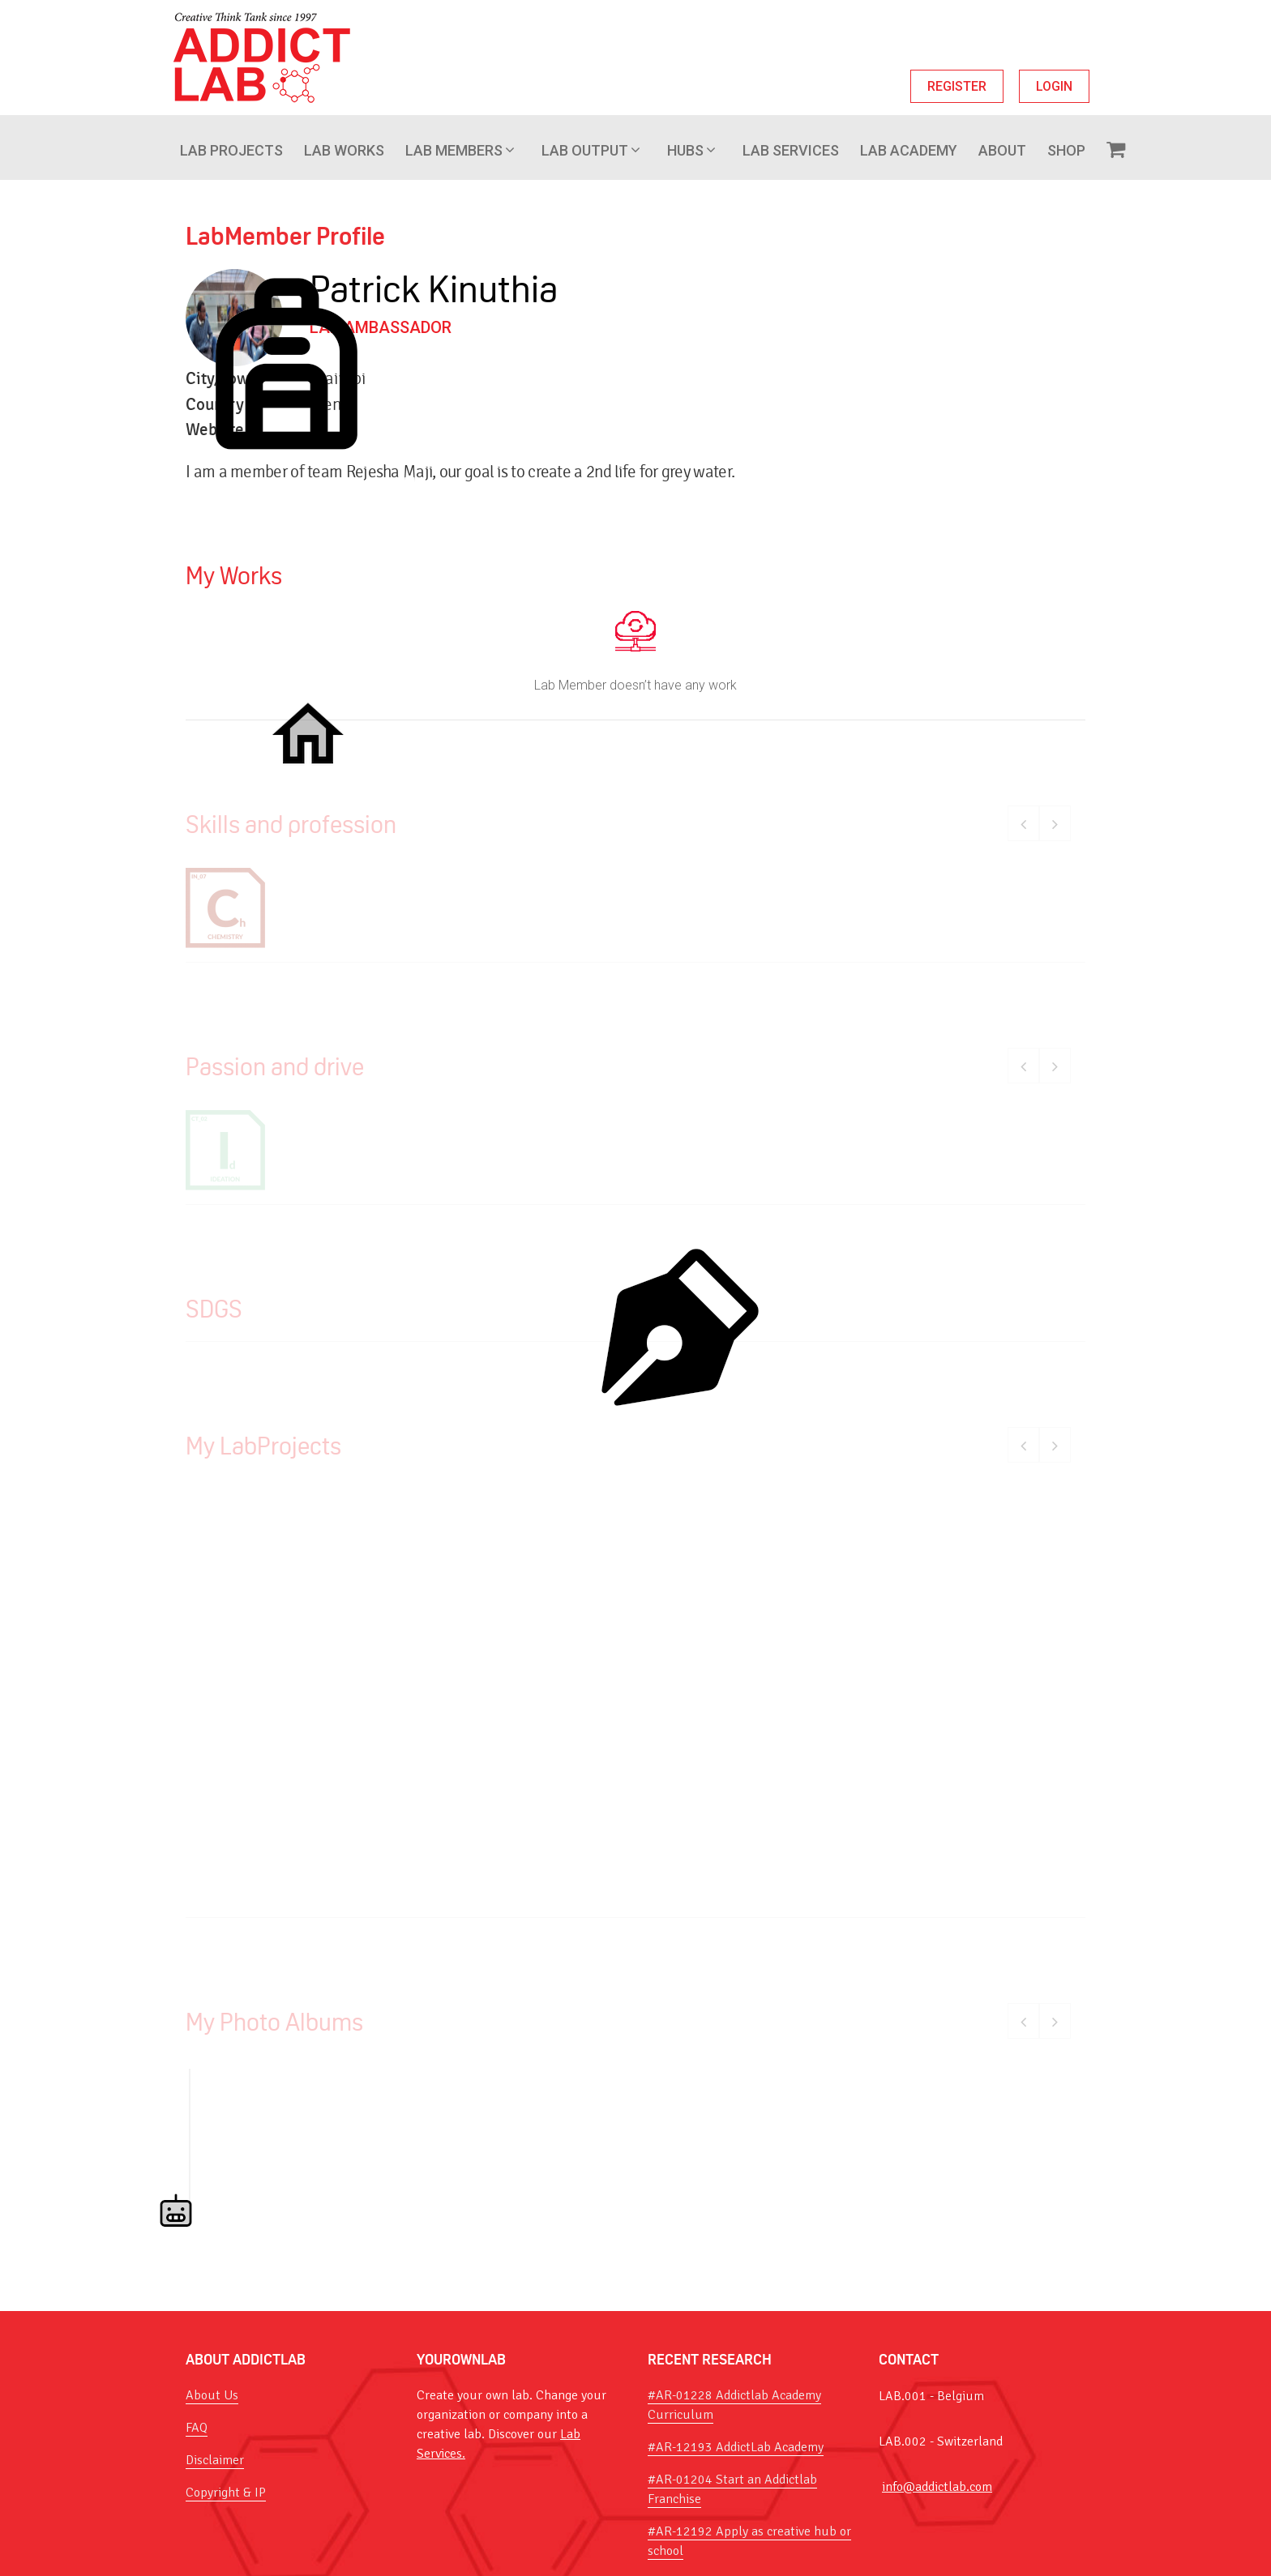 This screenshot has height=2576, width=1271. Describe the element at coordinates (308, 735) in the screenshot. I see `navigate to the home screen` at that location.